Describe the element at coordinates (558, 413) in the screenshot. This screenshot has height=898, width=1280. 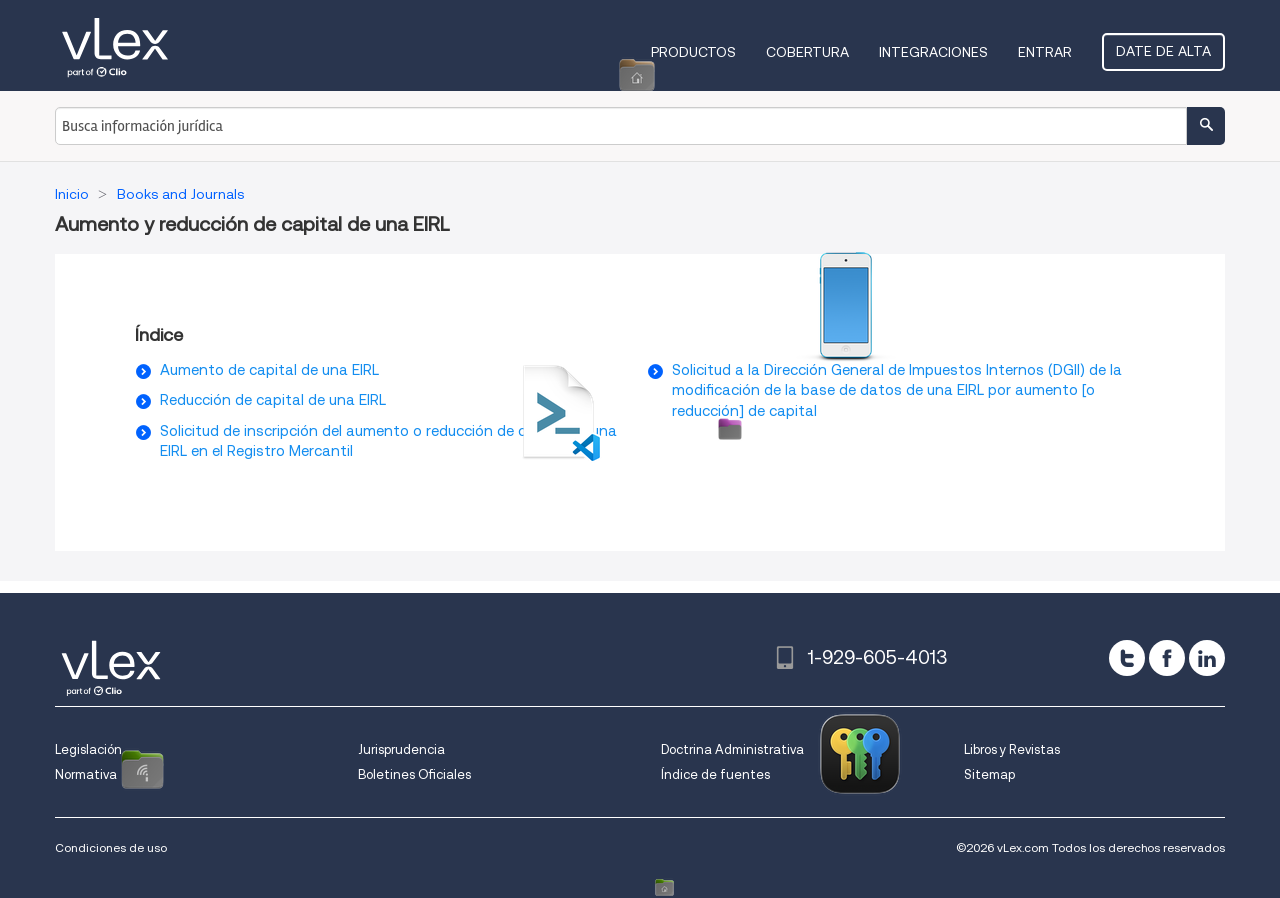
I see `open a PowerShell script file in Visual Studio Code` at that location.